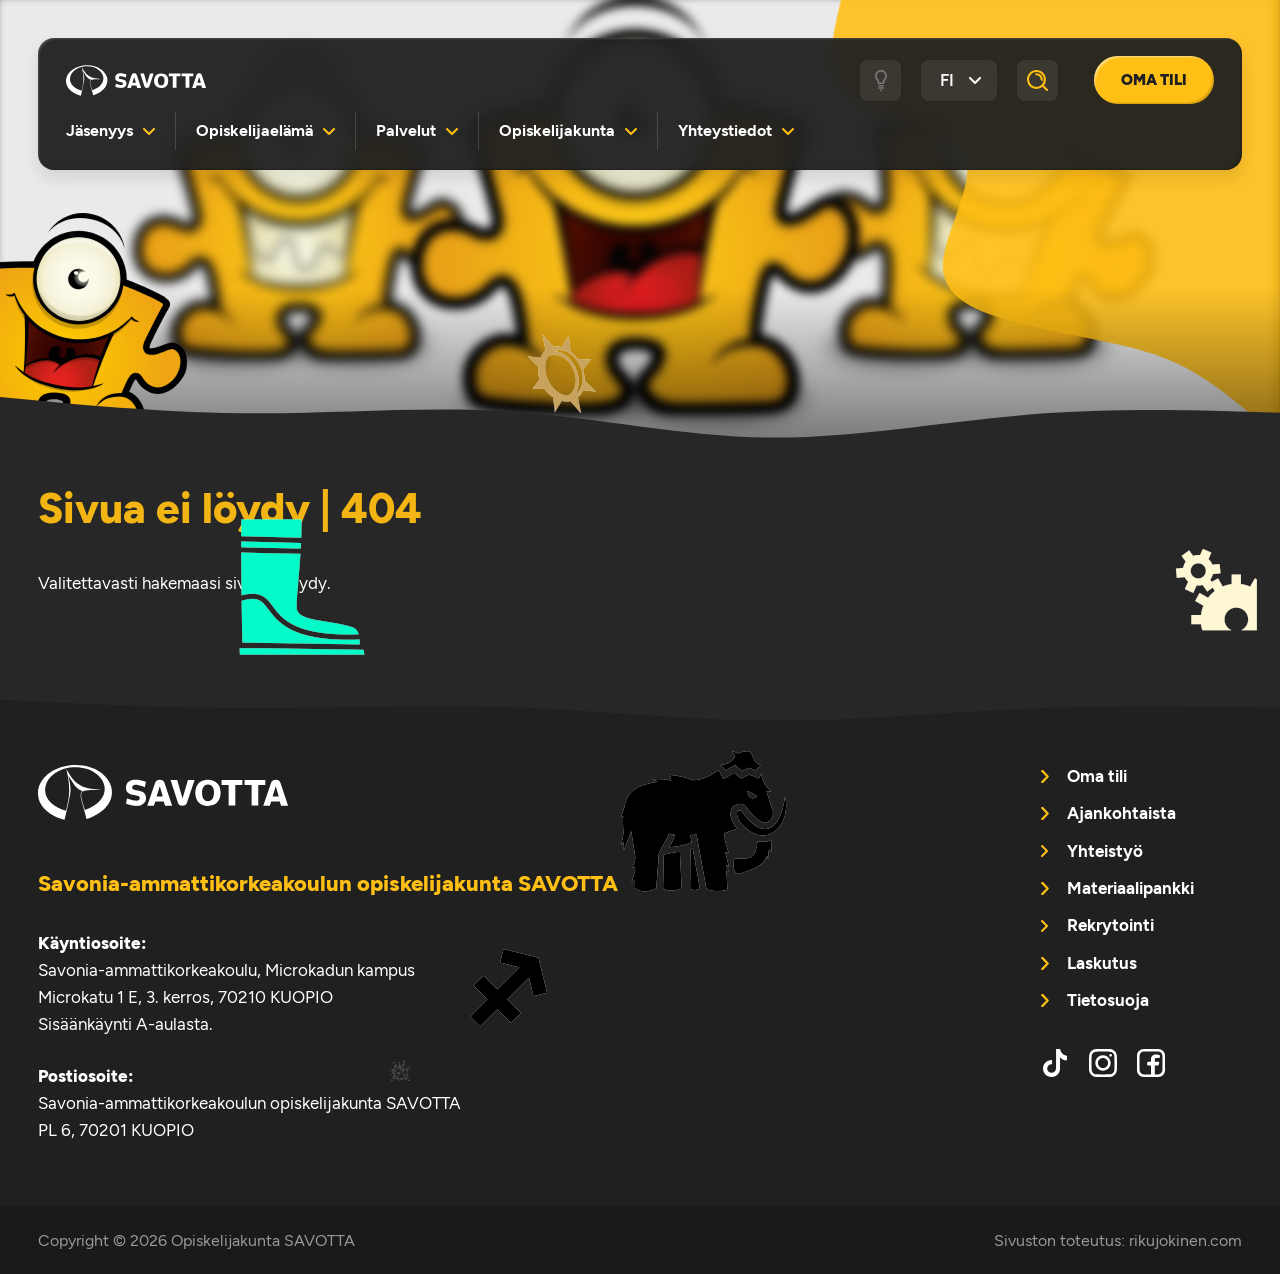  I want to click on rain or waterproof gear category, so click(302, 587).